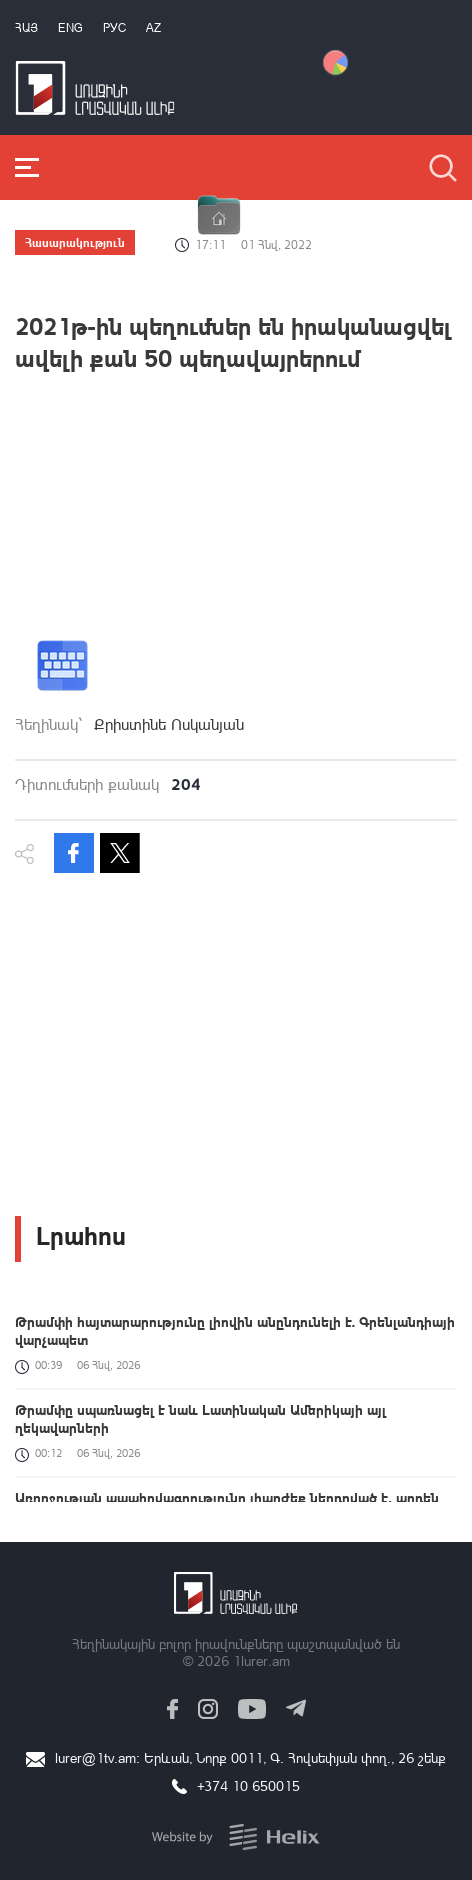  What do you see at coordinates (219, 215) in the screenshot?
I see `access your home folder` at bounding box center [219, 215].